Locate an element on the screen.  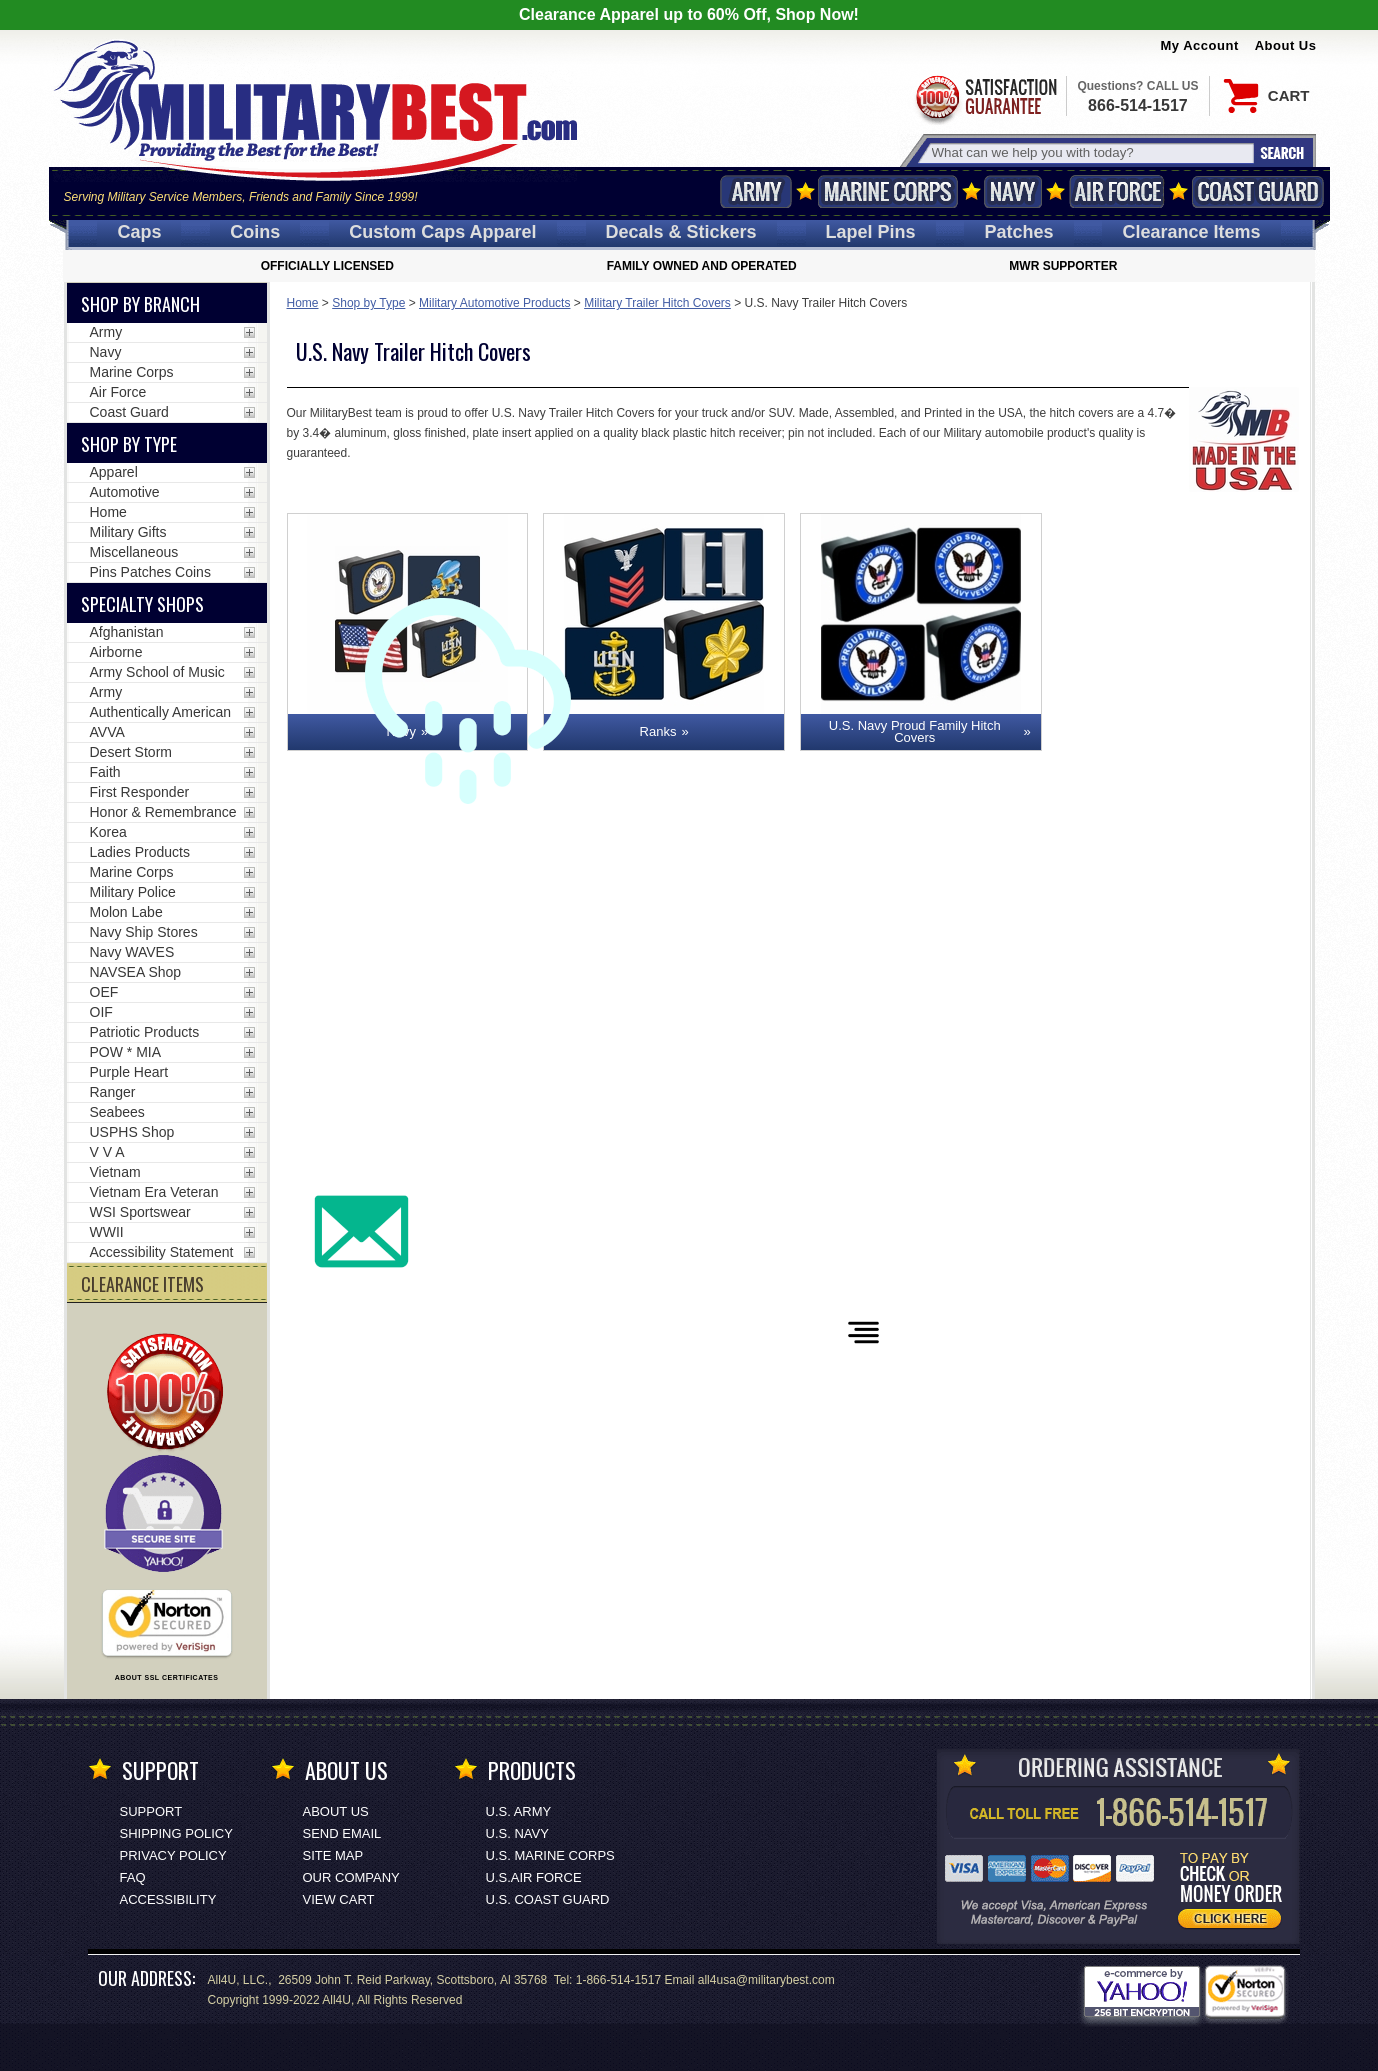
access your email inbox is located at coordinates (361, 1231).